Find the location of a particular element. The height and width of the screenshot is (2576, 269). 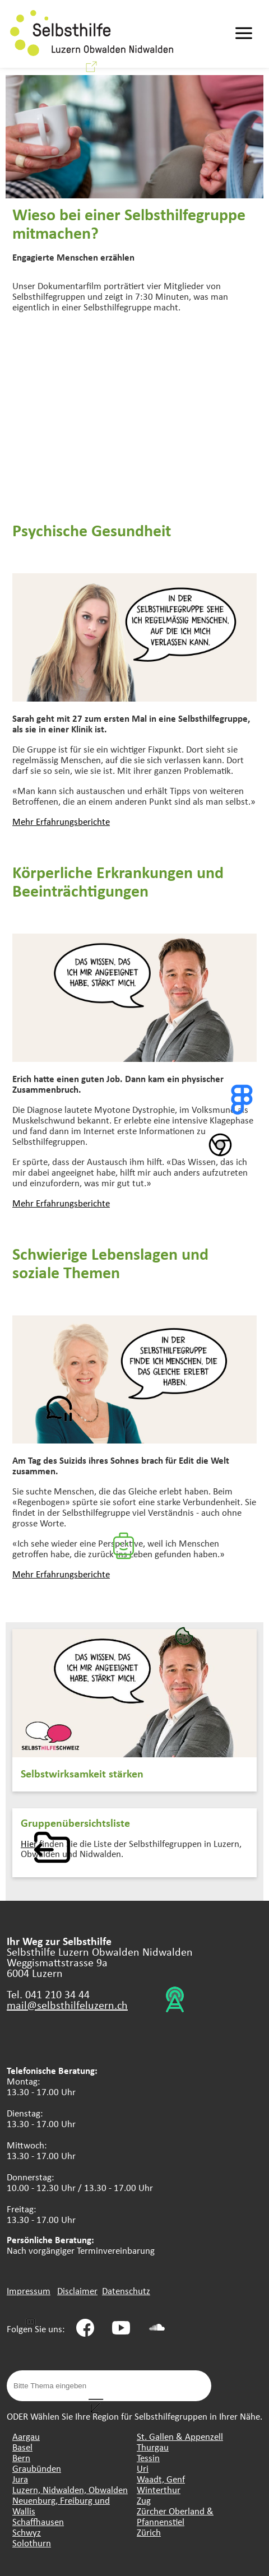

indicates cellular network signal strength is located at coordinates (175, 2000).